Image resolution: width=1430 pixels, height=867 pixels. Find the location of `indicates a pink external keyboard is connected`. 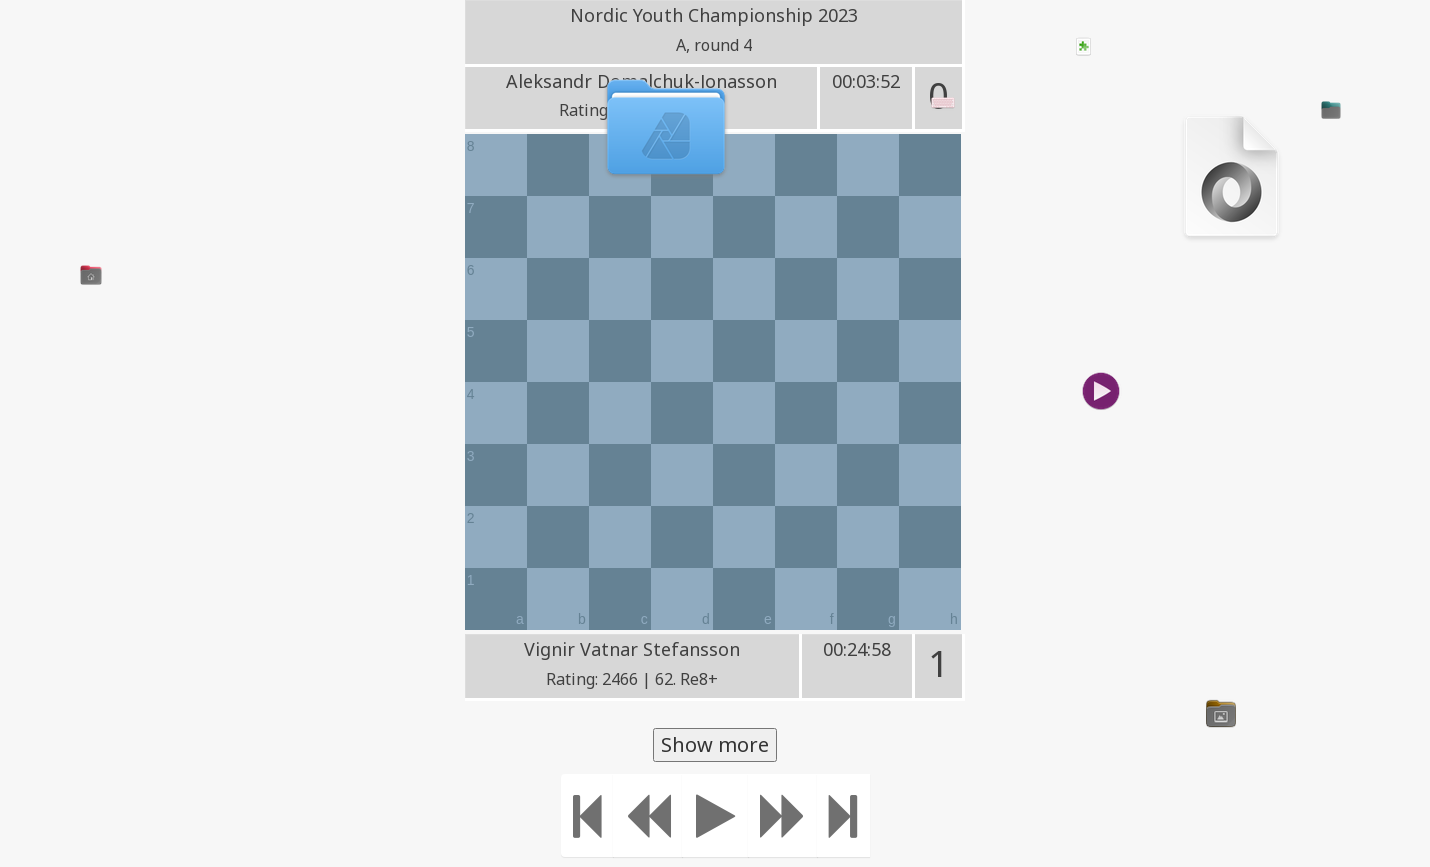

indicates a pink external keyboard is connected is located at coordinates (943, 103).